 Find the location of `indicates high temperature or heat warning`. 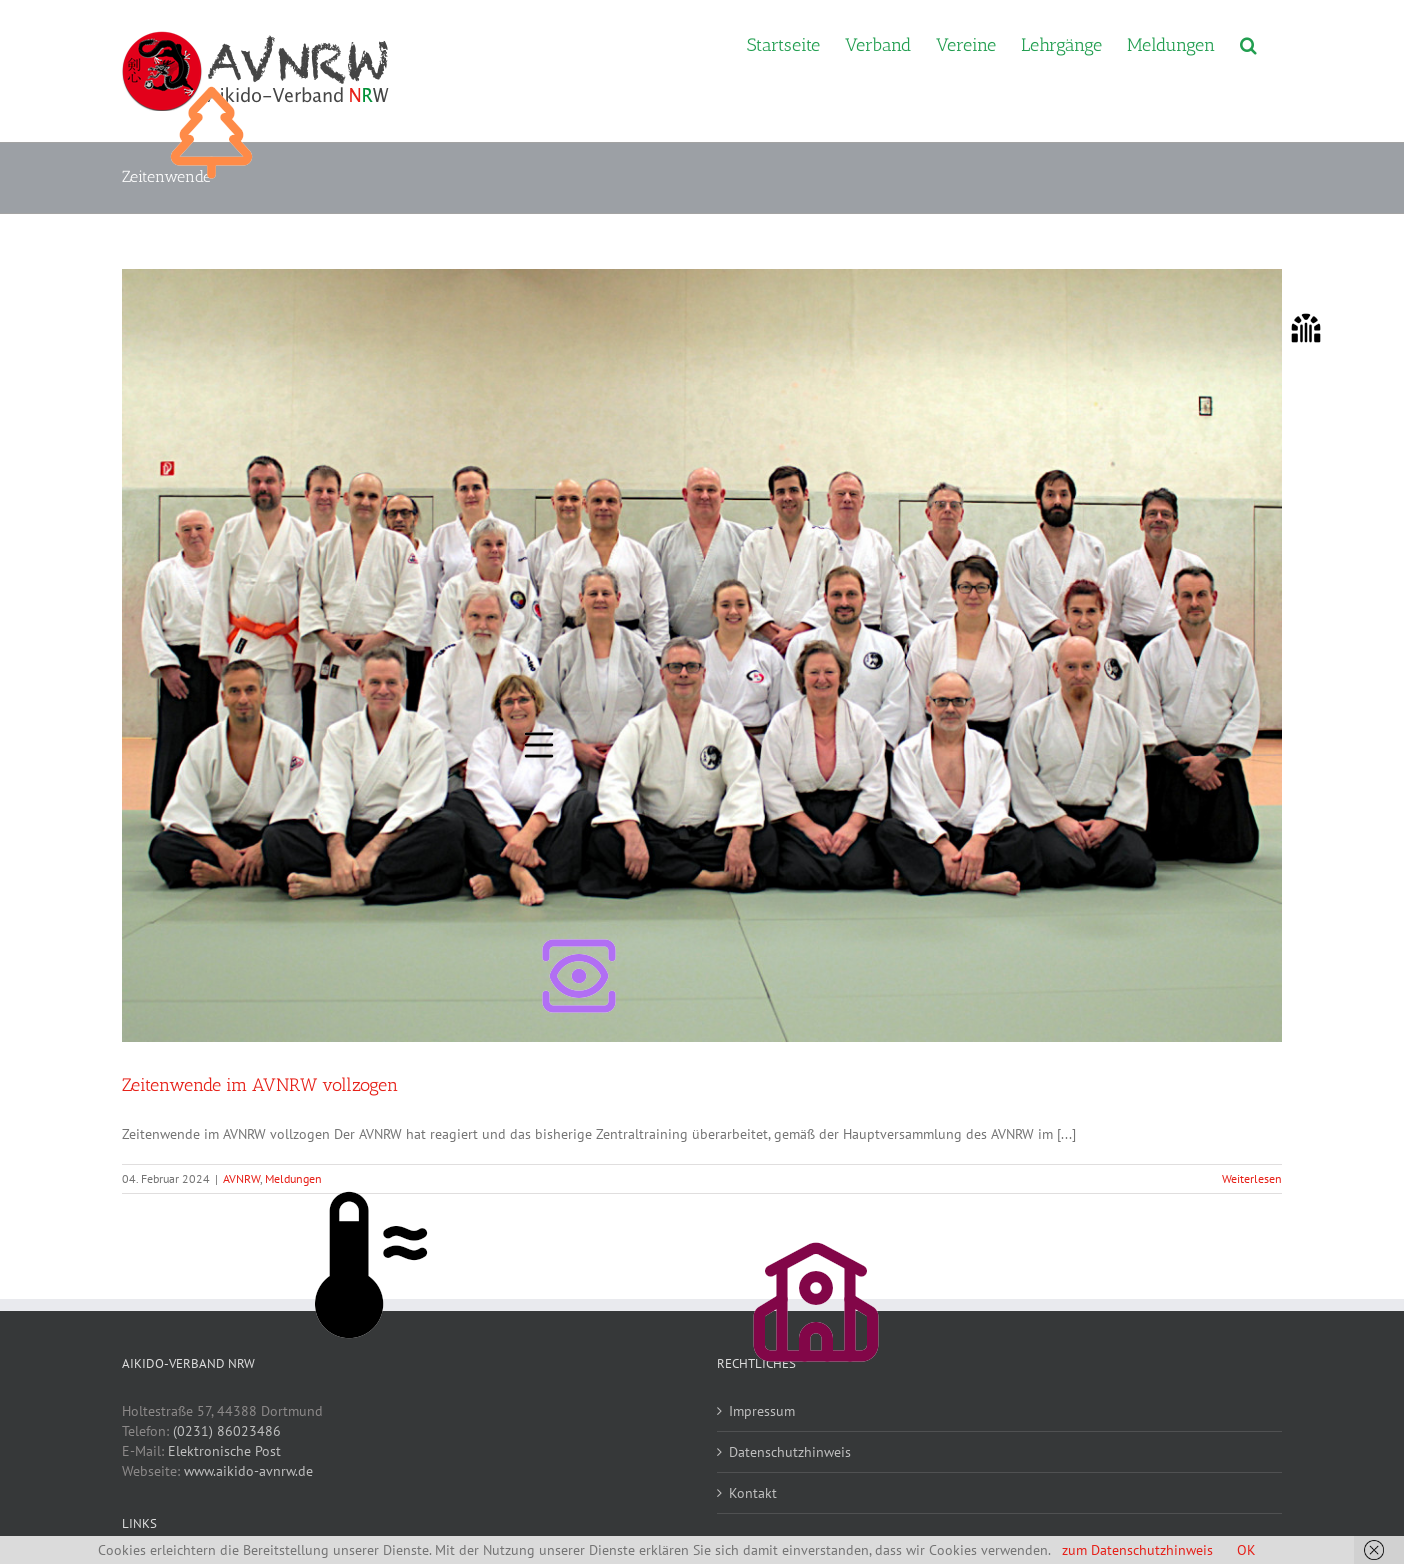

indicates high temperature or heat warning is located at coordinates (354, 1265).